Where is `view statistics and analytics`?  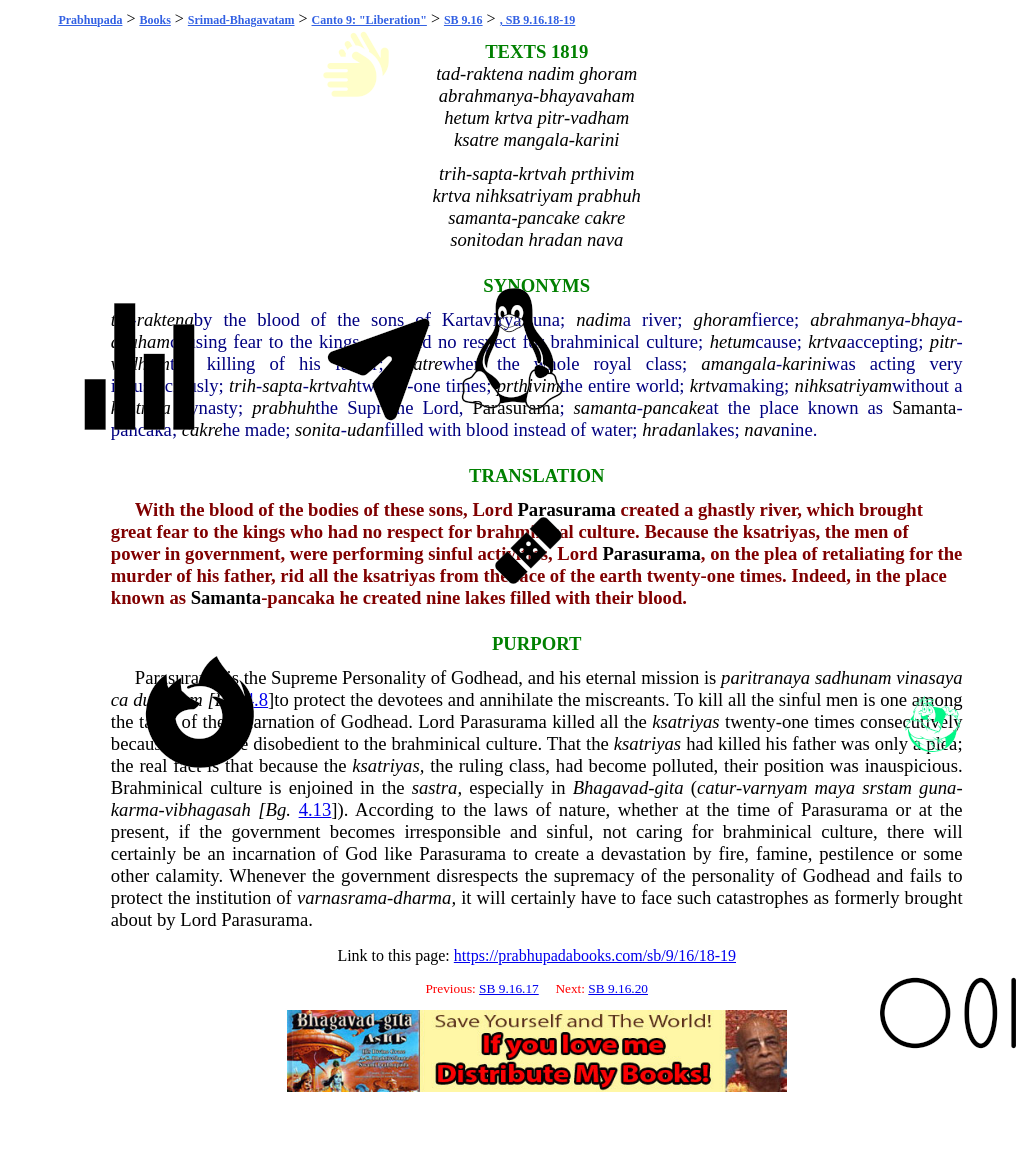 view statistics and analytics is located at coordinates (139, 366).